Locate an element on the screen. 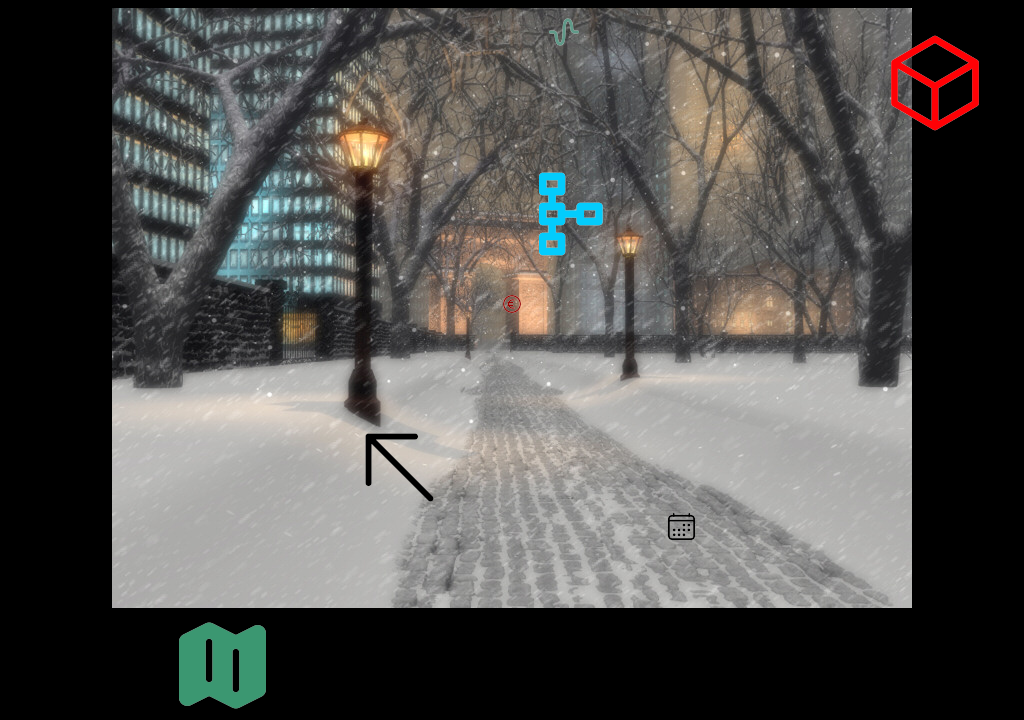  navigate back to previous screen is located at coordinates (399, 467).